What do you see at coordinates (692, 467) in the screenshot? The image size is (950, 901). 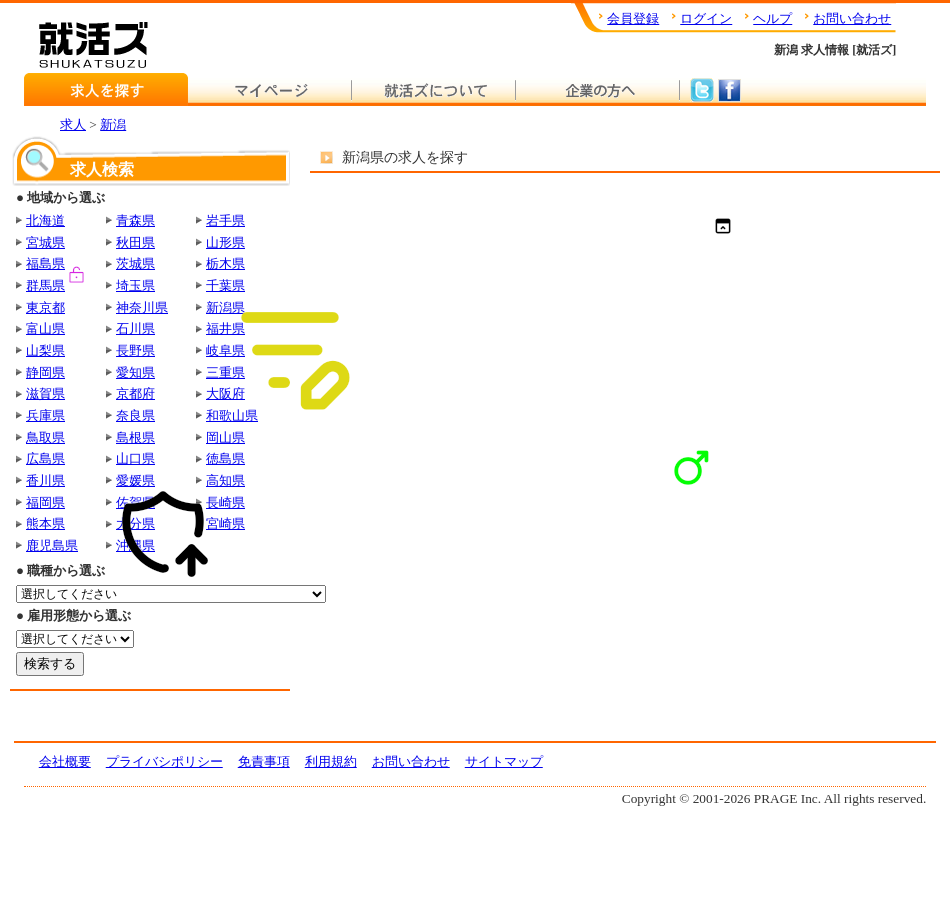 I see `indicates male gender selection` at bounding box center [692, 467].